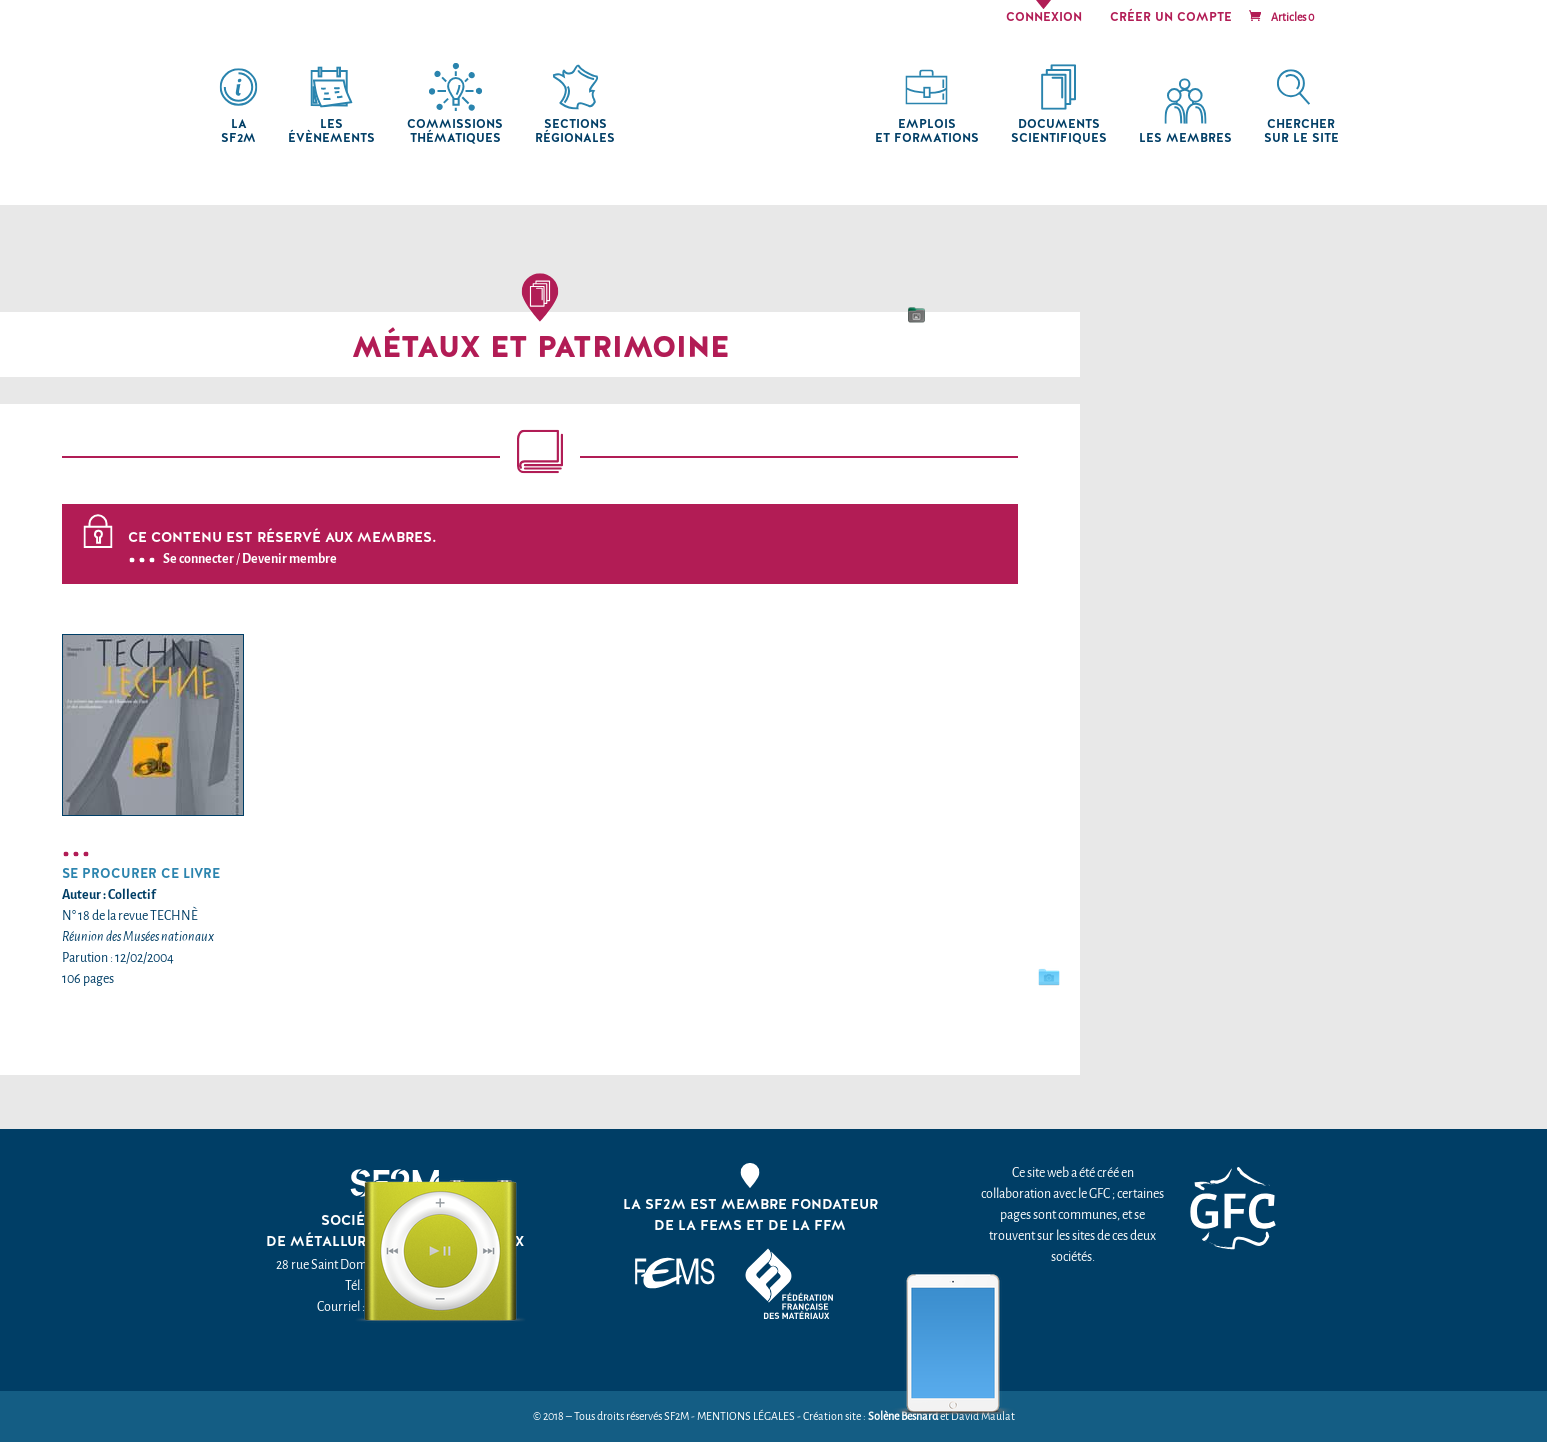 This screenshot has width=1547, height=1442. Describe the element at coordinates (440, 1250) in the screenshot. I see `iPod shuffle device connected` at that location.